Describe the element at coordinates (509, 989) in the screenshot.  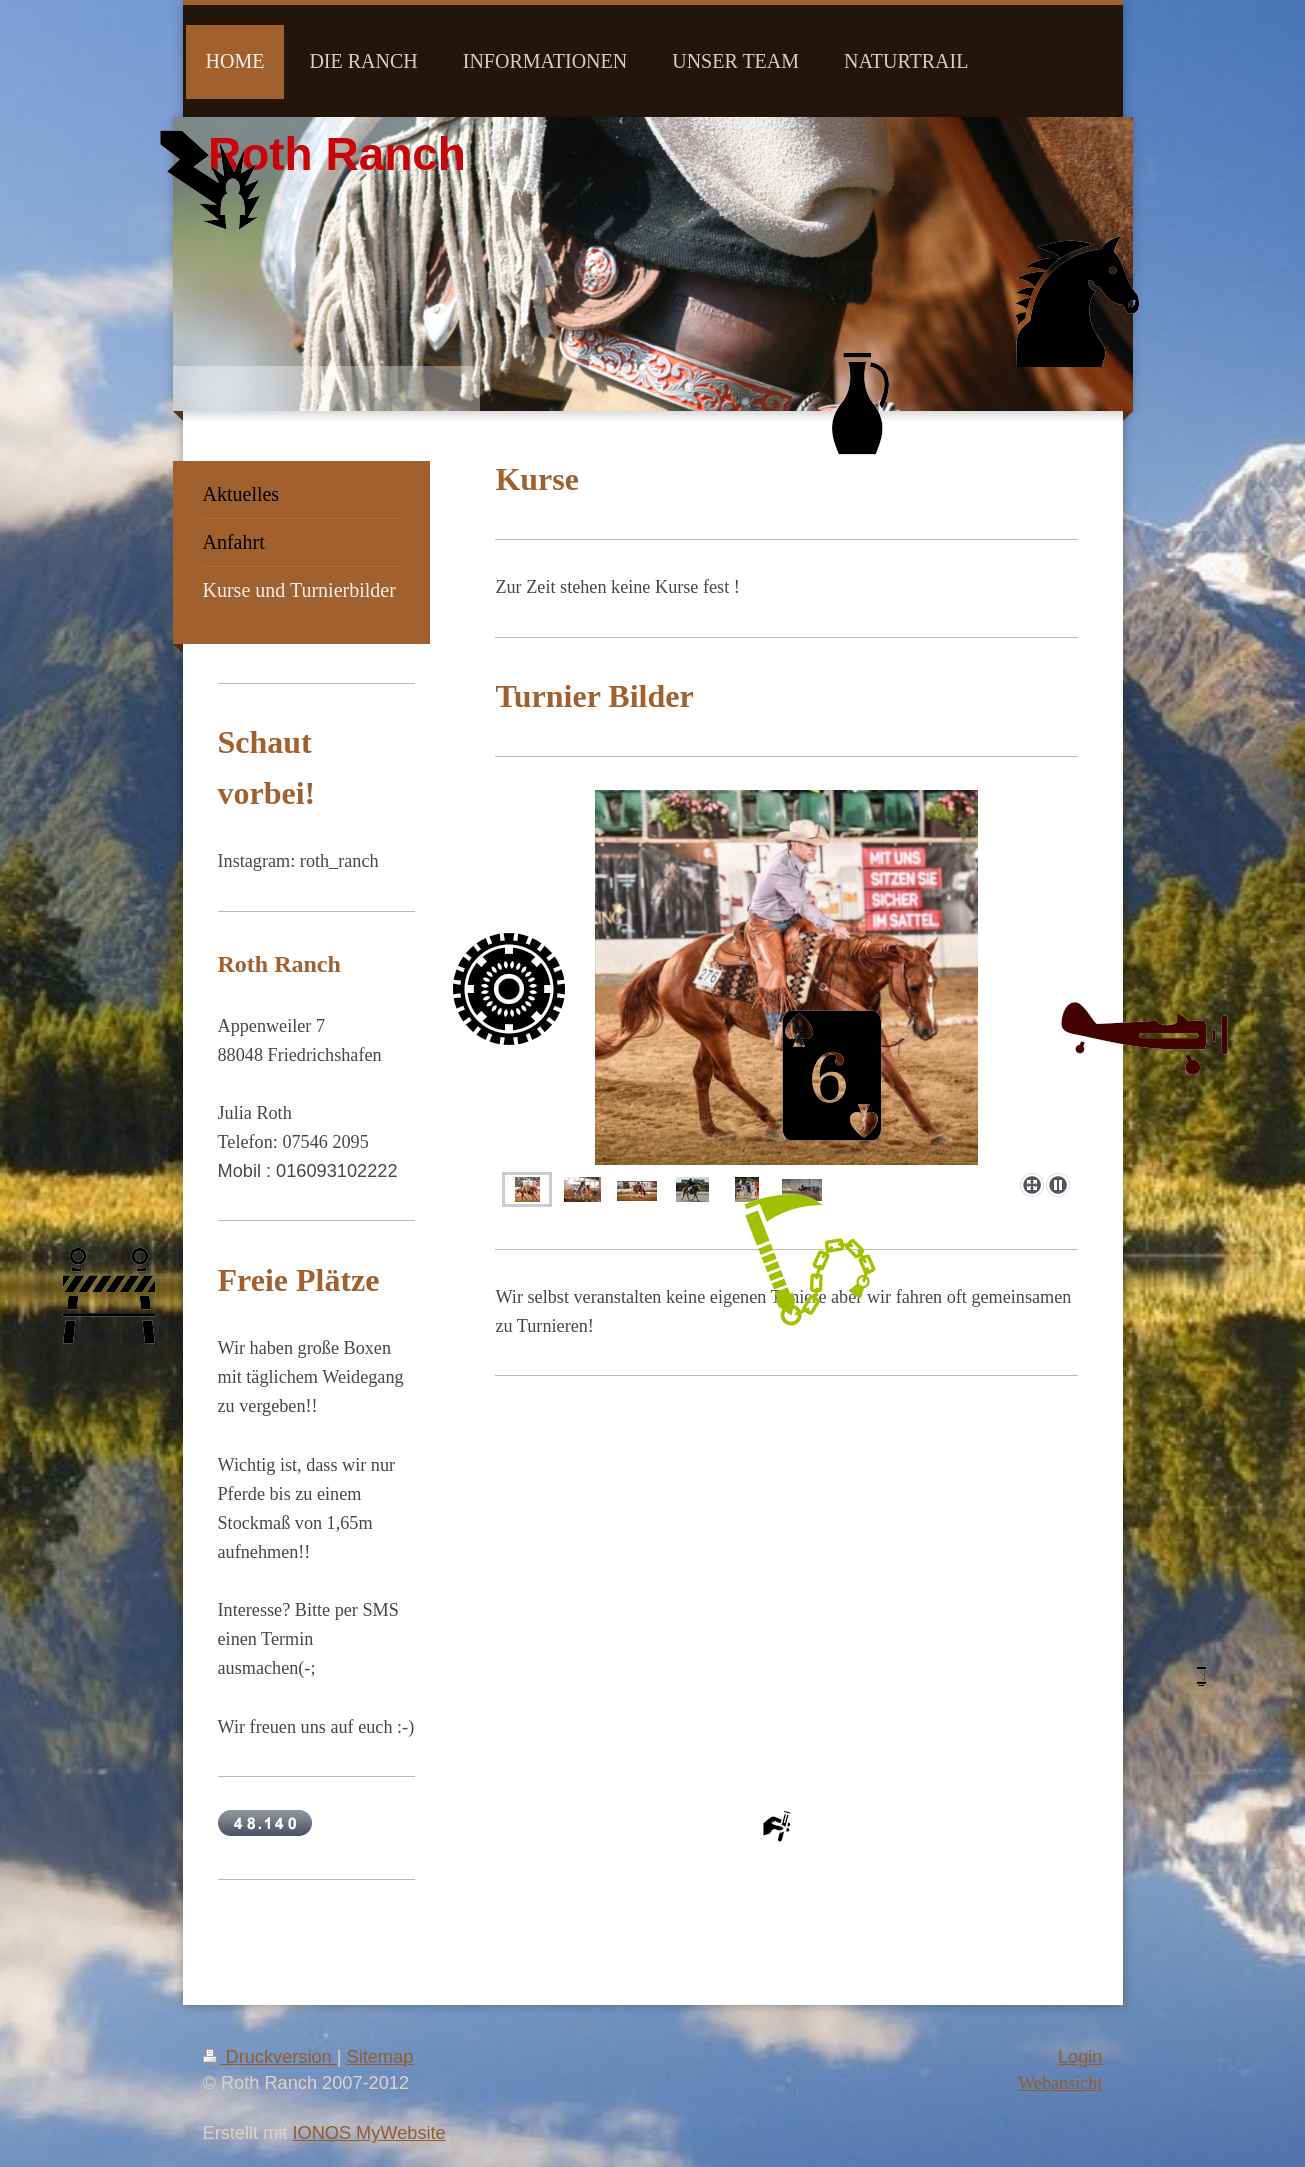
I see `access game settings or configuration menu` at that location.